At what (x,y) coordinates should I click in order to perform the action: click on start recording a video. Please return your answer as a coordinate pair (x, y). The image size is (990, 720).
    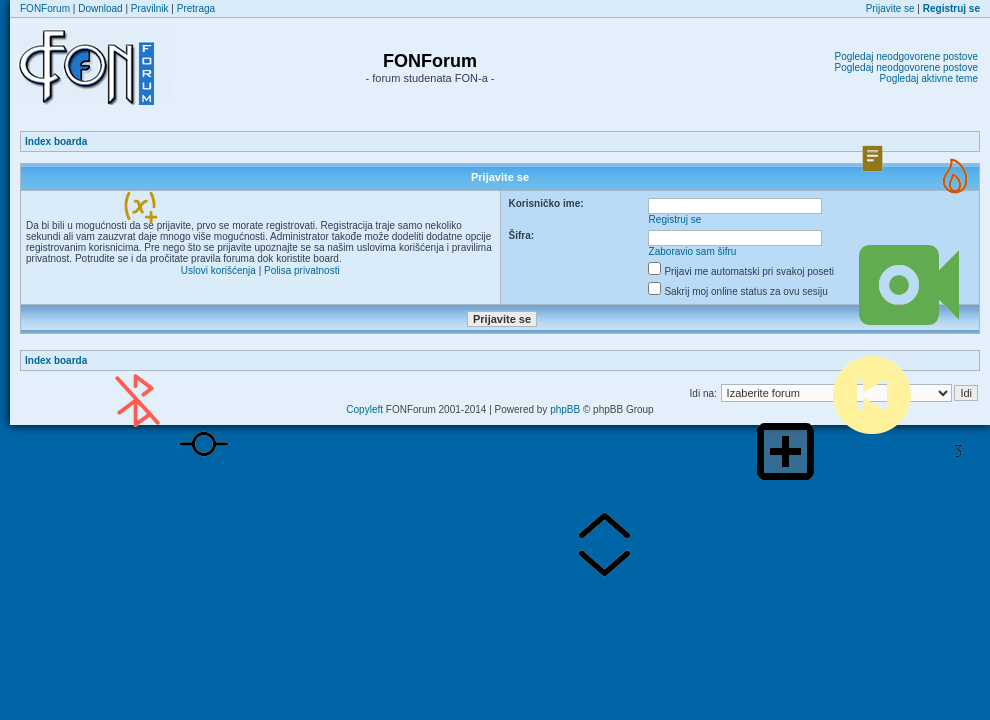
    Looking at the image, I should click on (909, 285).